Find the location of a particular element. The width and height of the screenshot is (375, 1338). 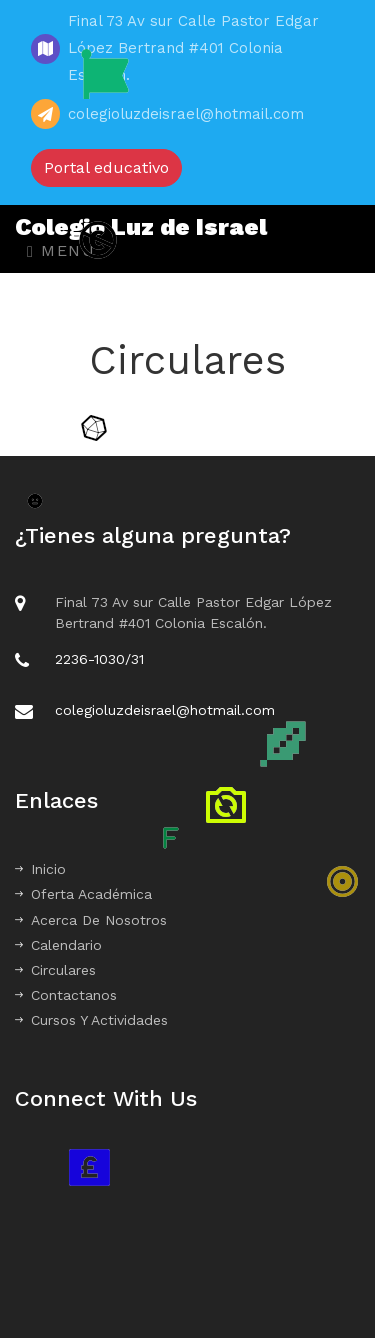

indicate a neutral or indifferent reaction is located at coordinates (35, 501).